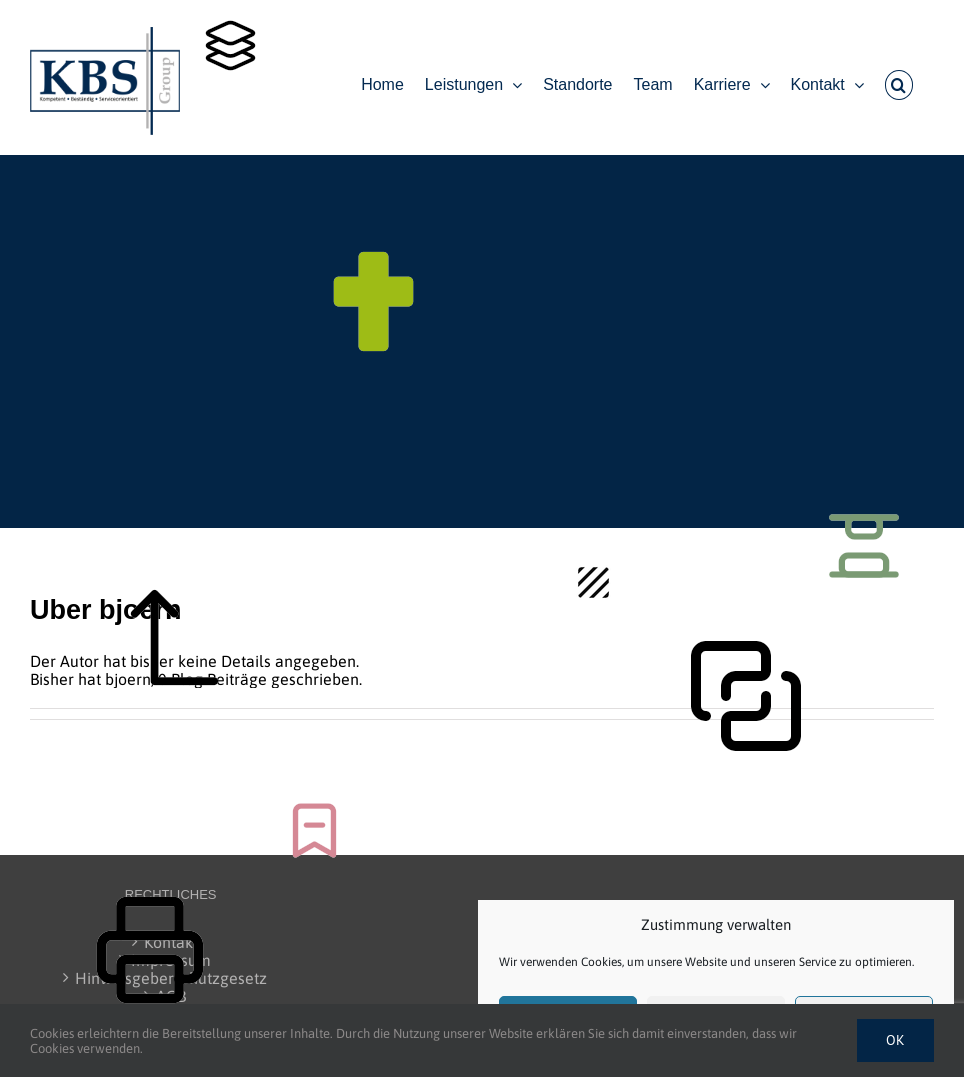  Describe the element at coordinates (174, 637) in the screenshot. I see `go back and up to previous level` at that location.